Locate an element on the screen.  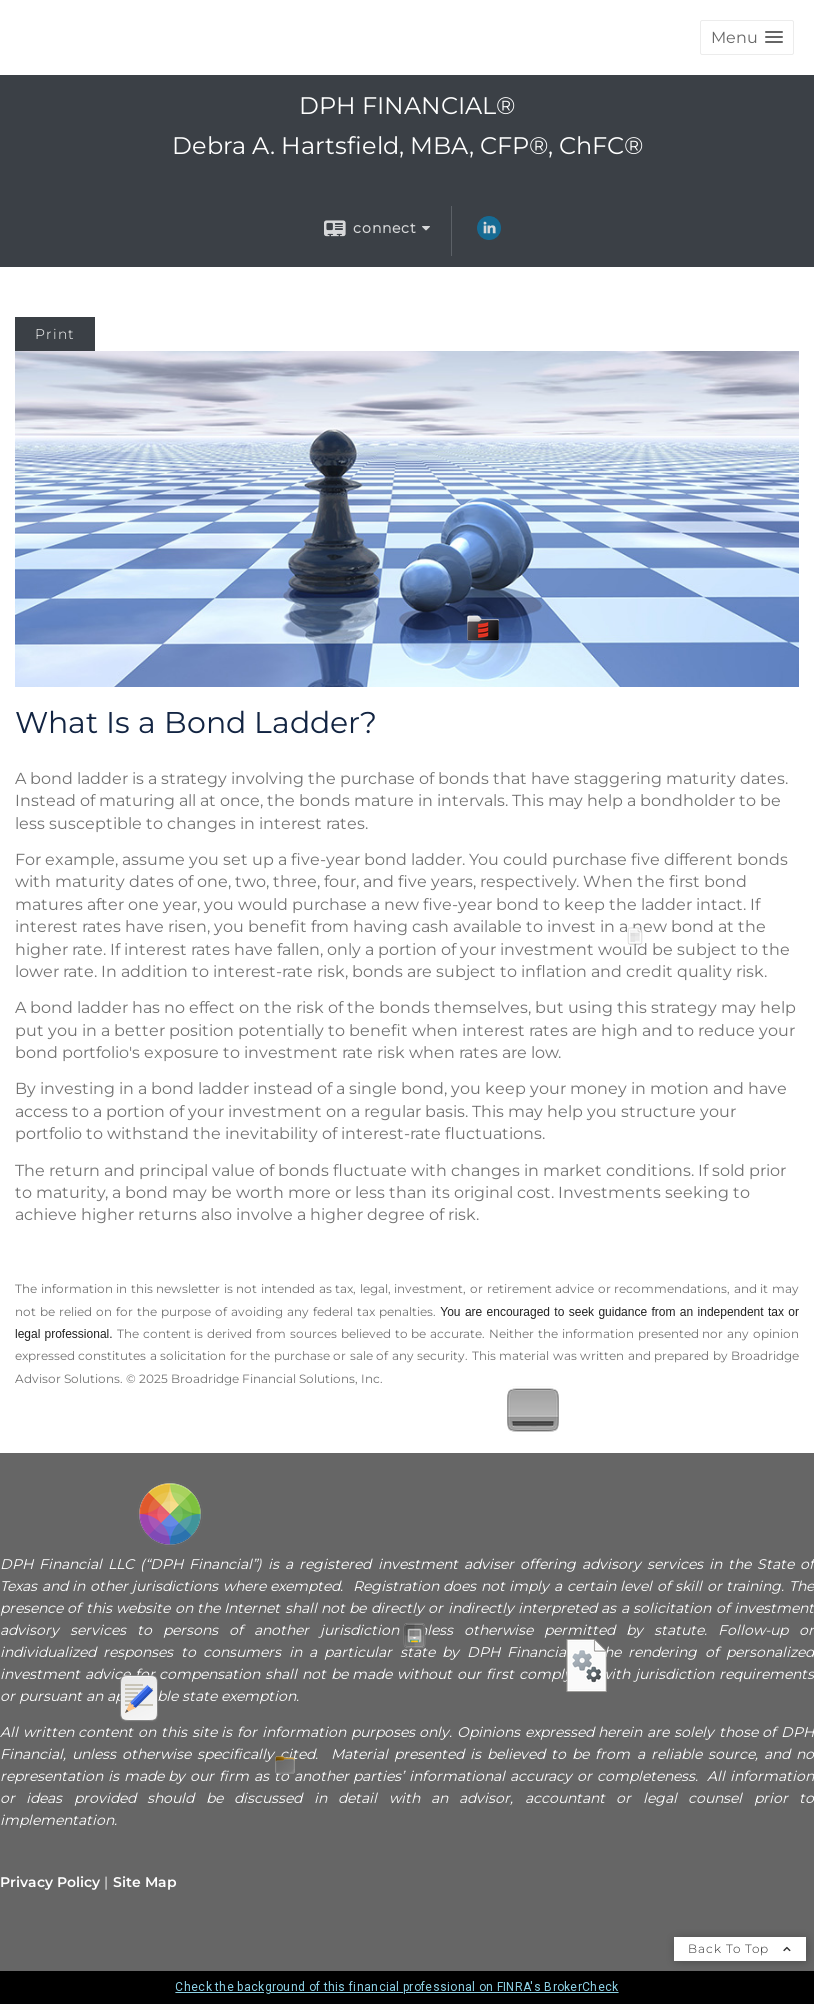
game boy advance ROM file is located at coordinates (414, 1635).